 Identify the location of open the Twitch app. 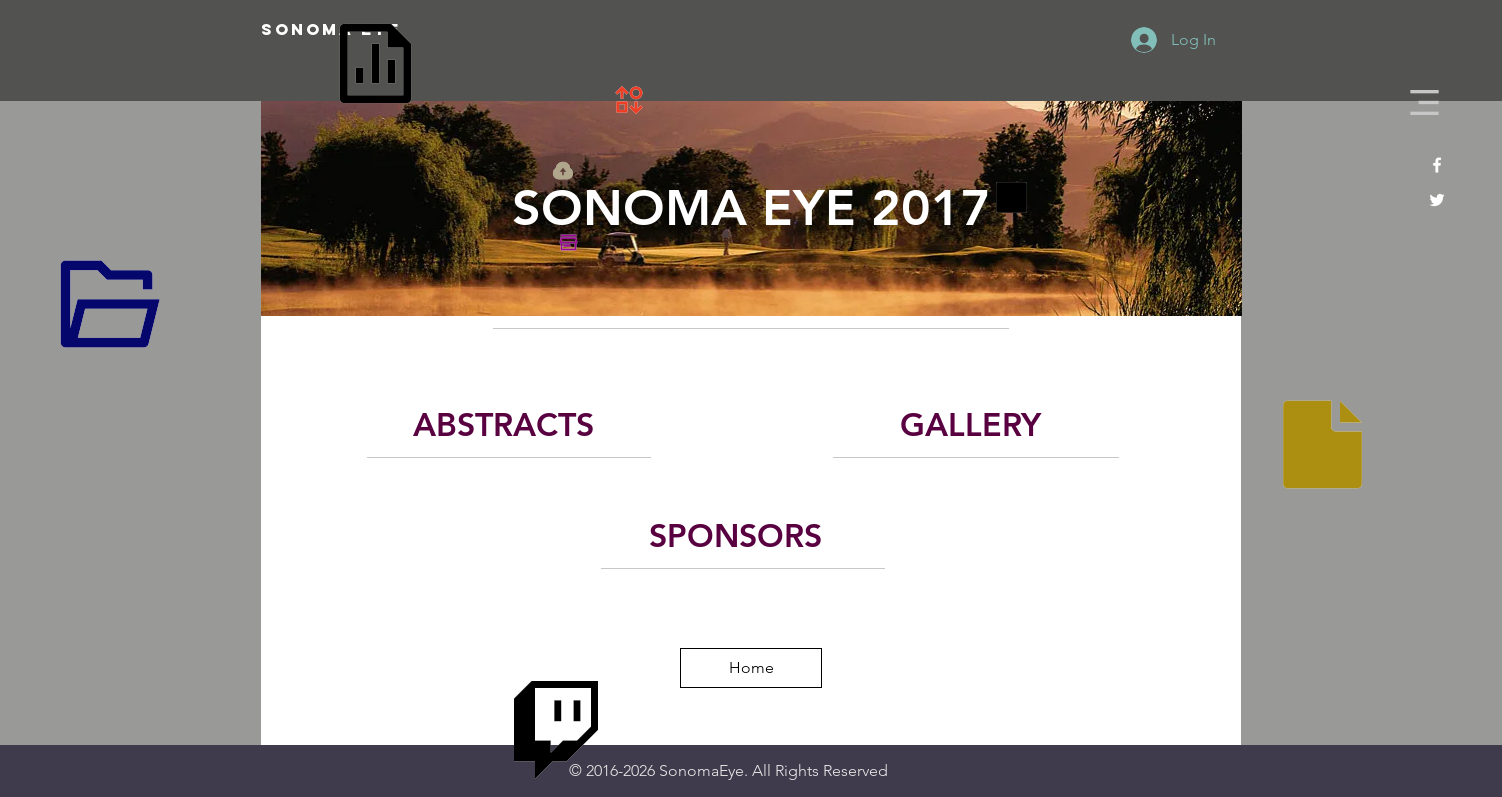
(556, 730).